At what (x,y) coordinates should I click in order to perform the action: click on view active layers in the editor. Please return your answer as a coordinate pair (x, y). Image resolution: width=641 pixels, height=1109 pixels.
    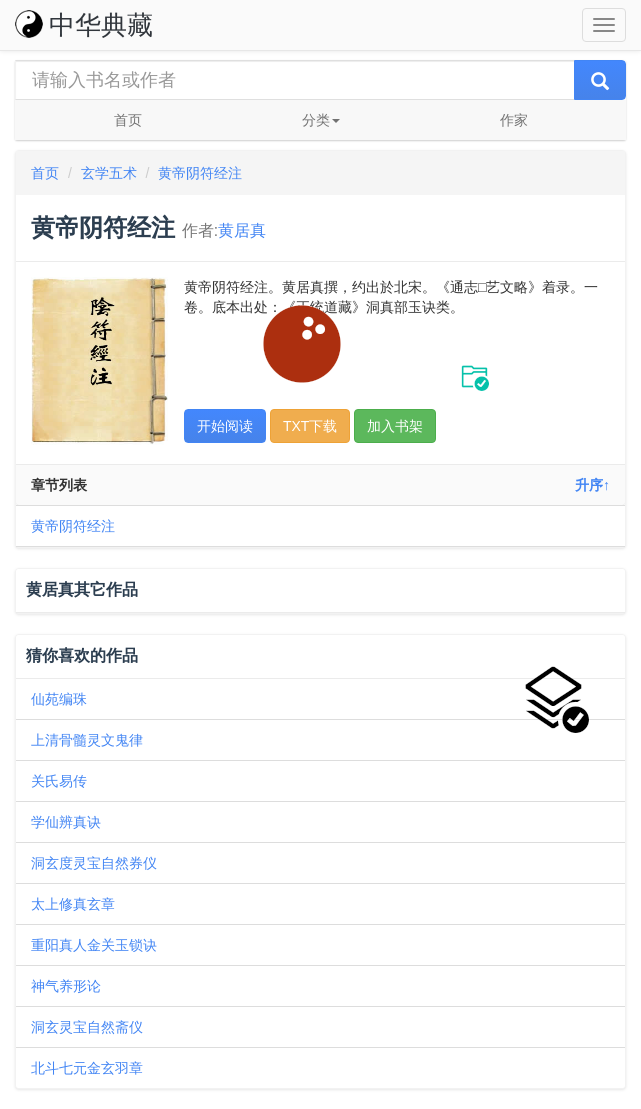
    Looking at the image, I should click on (553, 697).